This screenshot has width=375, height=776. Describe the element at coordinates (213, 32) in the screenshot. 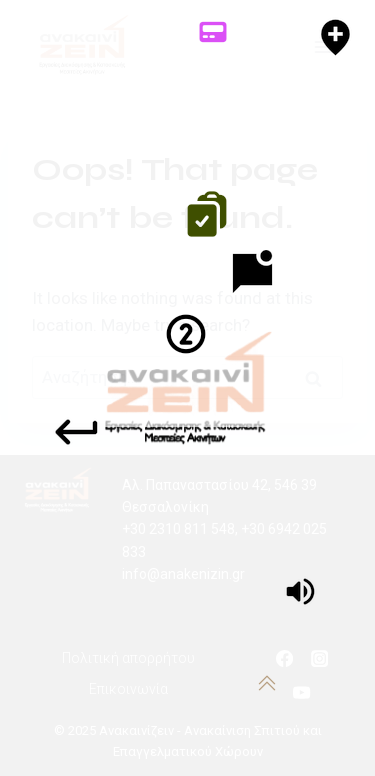

I see `indicates pager or beeper device` at that location.